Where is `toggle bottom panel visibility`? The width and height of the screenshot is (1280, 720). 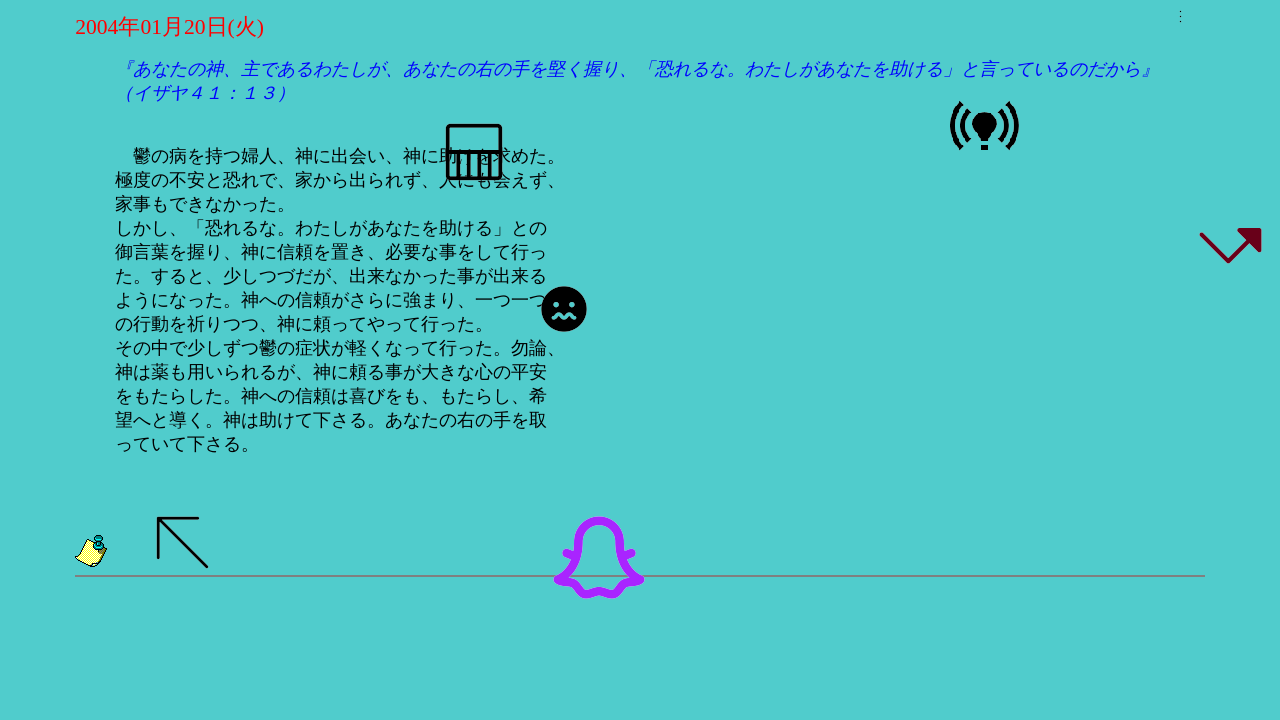 toggle bottom panel visibility is located at coordinates (474, 152).